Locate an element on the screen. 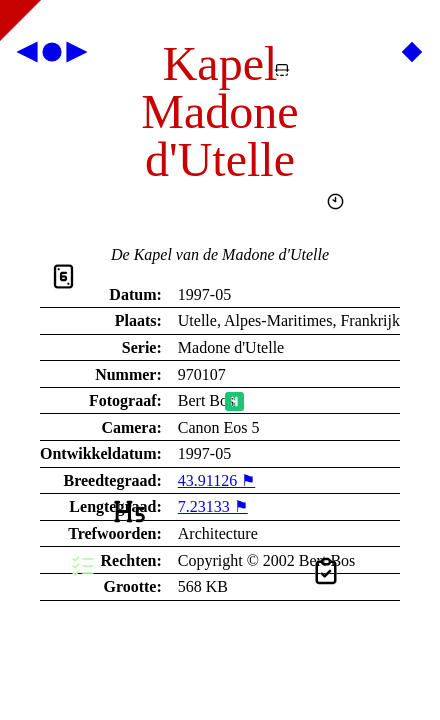  mark task as complete is located at coordinates (326, 571).